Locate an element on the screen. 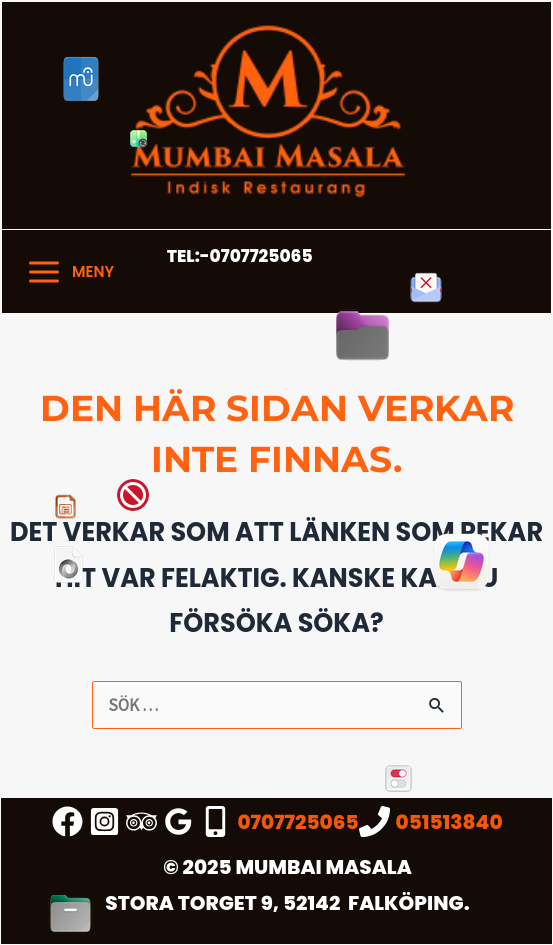 The height and width of the screenshot is (945, 553). open a MuseScore 3 music notation file is located at coordinates (81, 79).